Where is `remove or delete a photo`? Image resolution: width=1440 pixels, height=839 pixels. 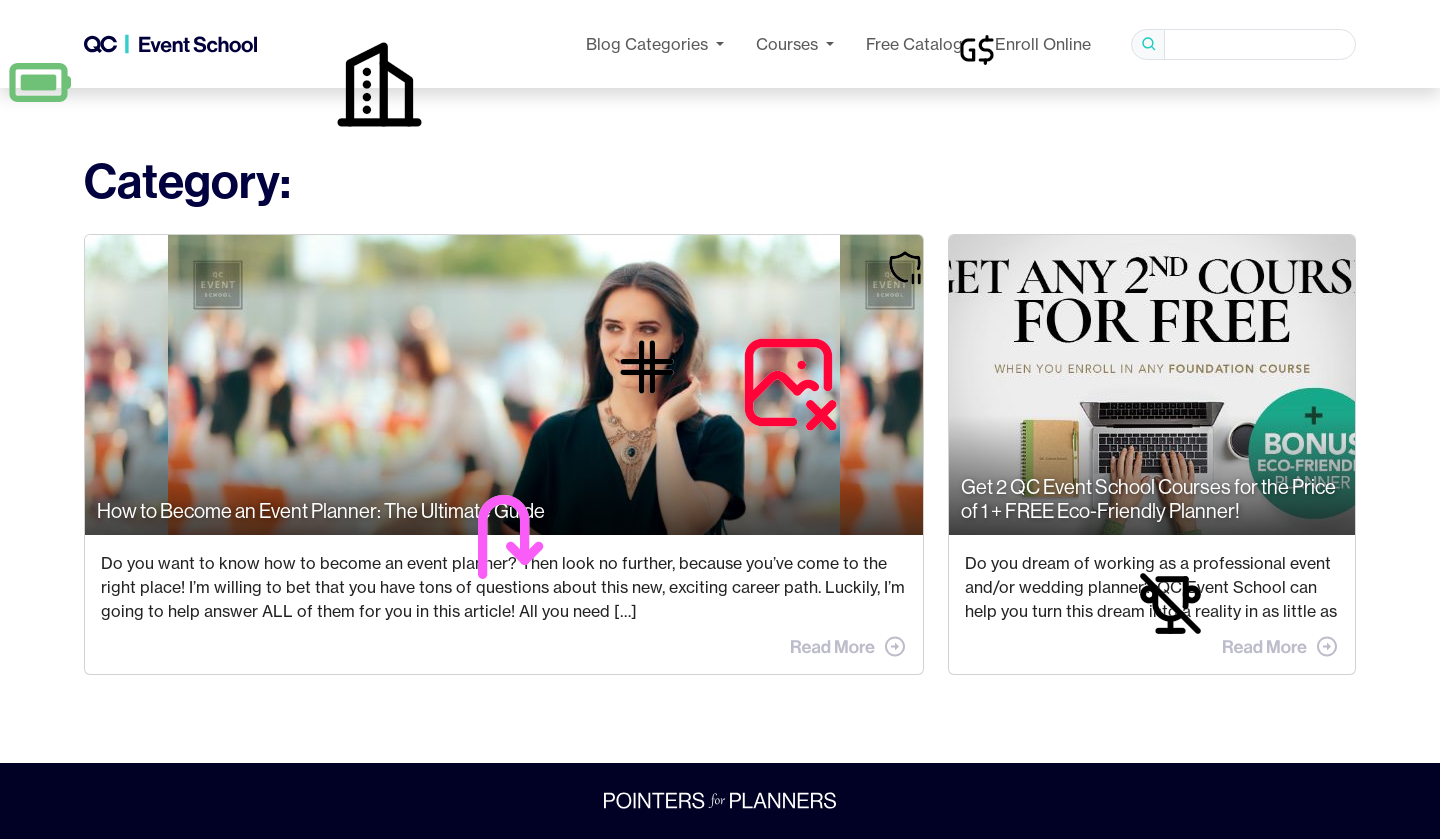
remove or delete a photo is located at coordinates (788, 382).